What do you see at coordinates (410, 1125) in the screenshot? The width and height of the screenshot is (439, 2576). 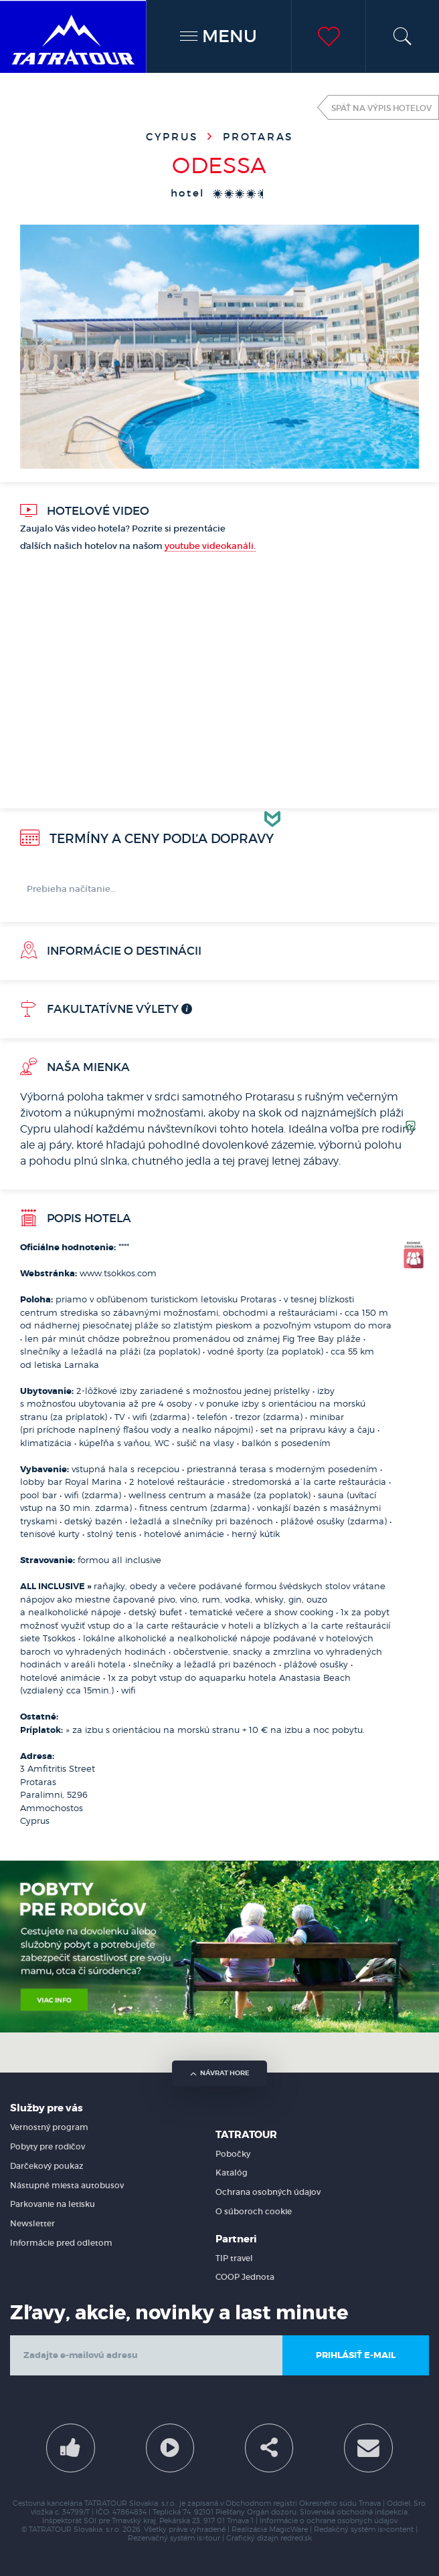 I see `download image to device` at bounding box center [410, 1125].